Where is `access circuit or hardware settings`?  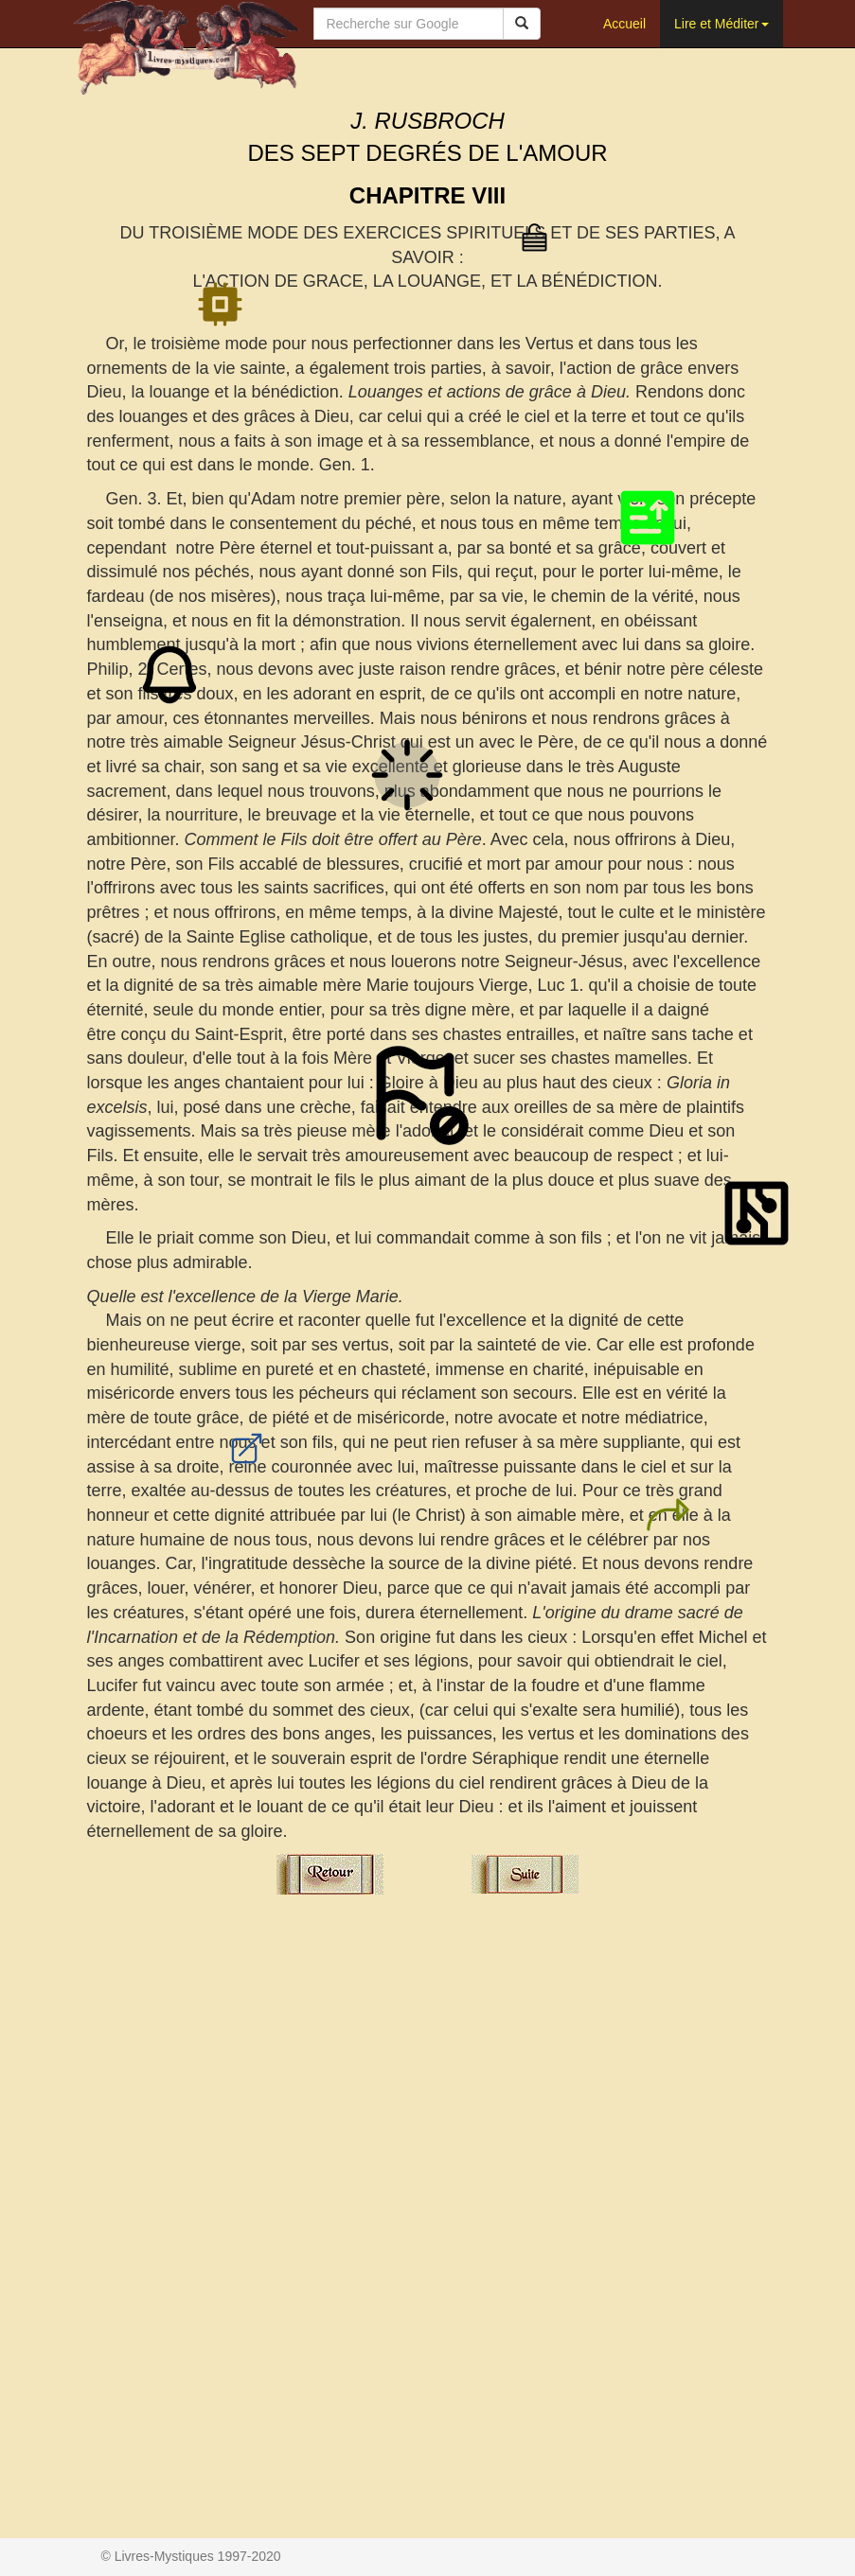 access circuit or hardware settings is located at coordinates (757, 1213).